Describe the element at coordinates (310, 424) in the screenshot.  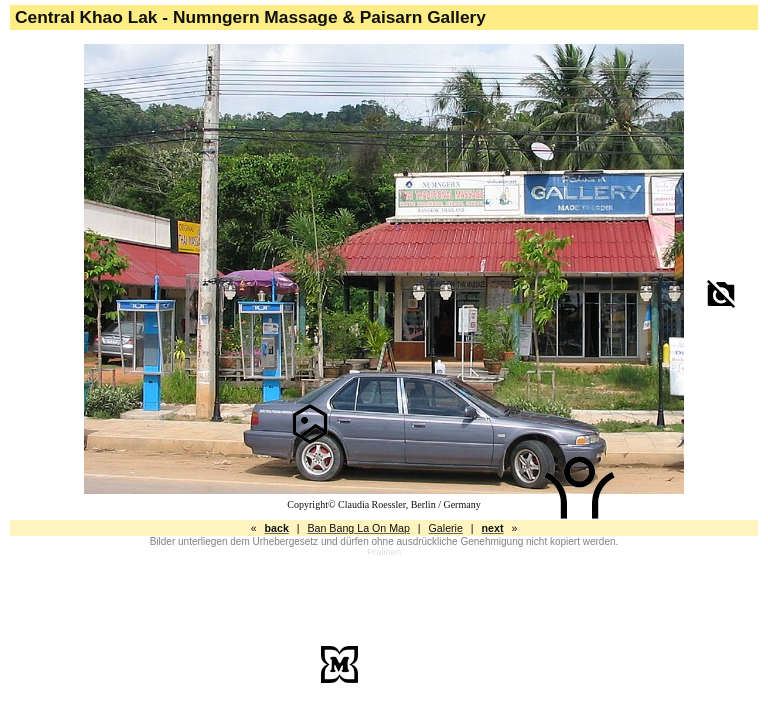
I see `view NFT collection or digital assets` at that location.